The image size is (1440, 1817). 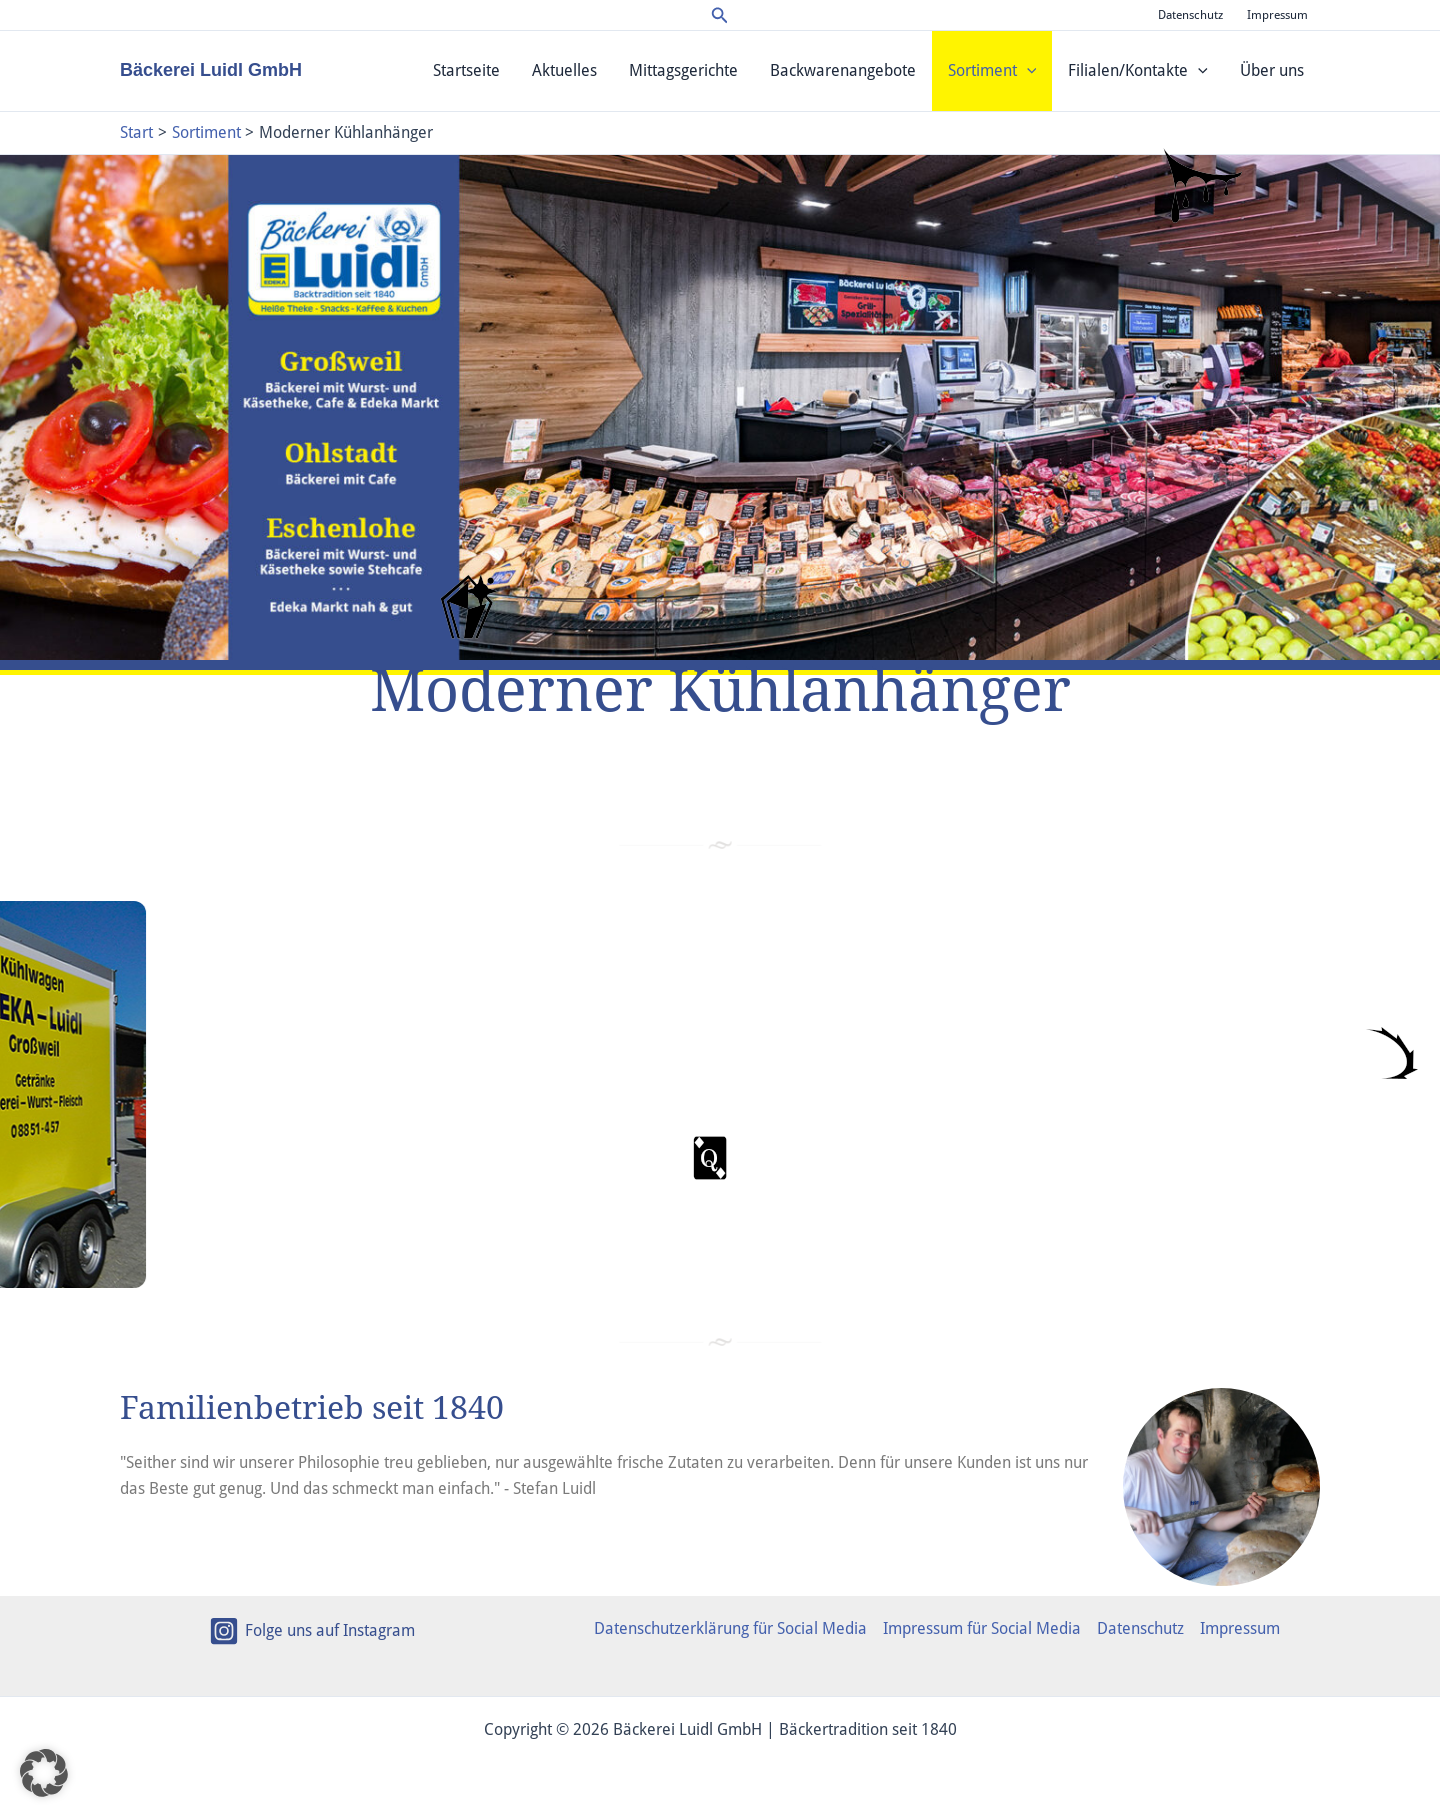 I want to click on queen of diamonds playing card, so click(x=710, y=1158).